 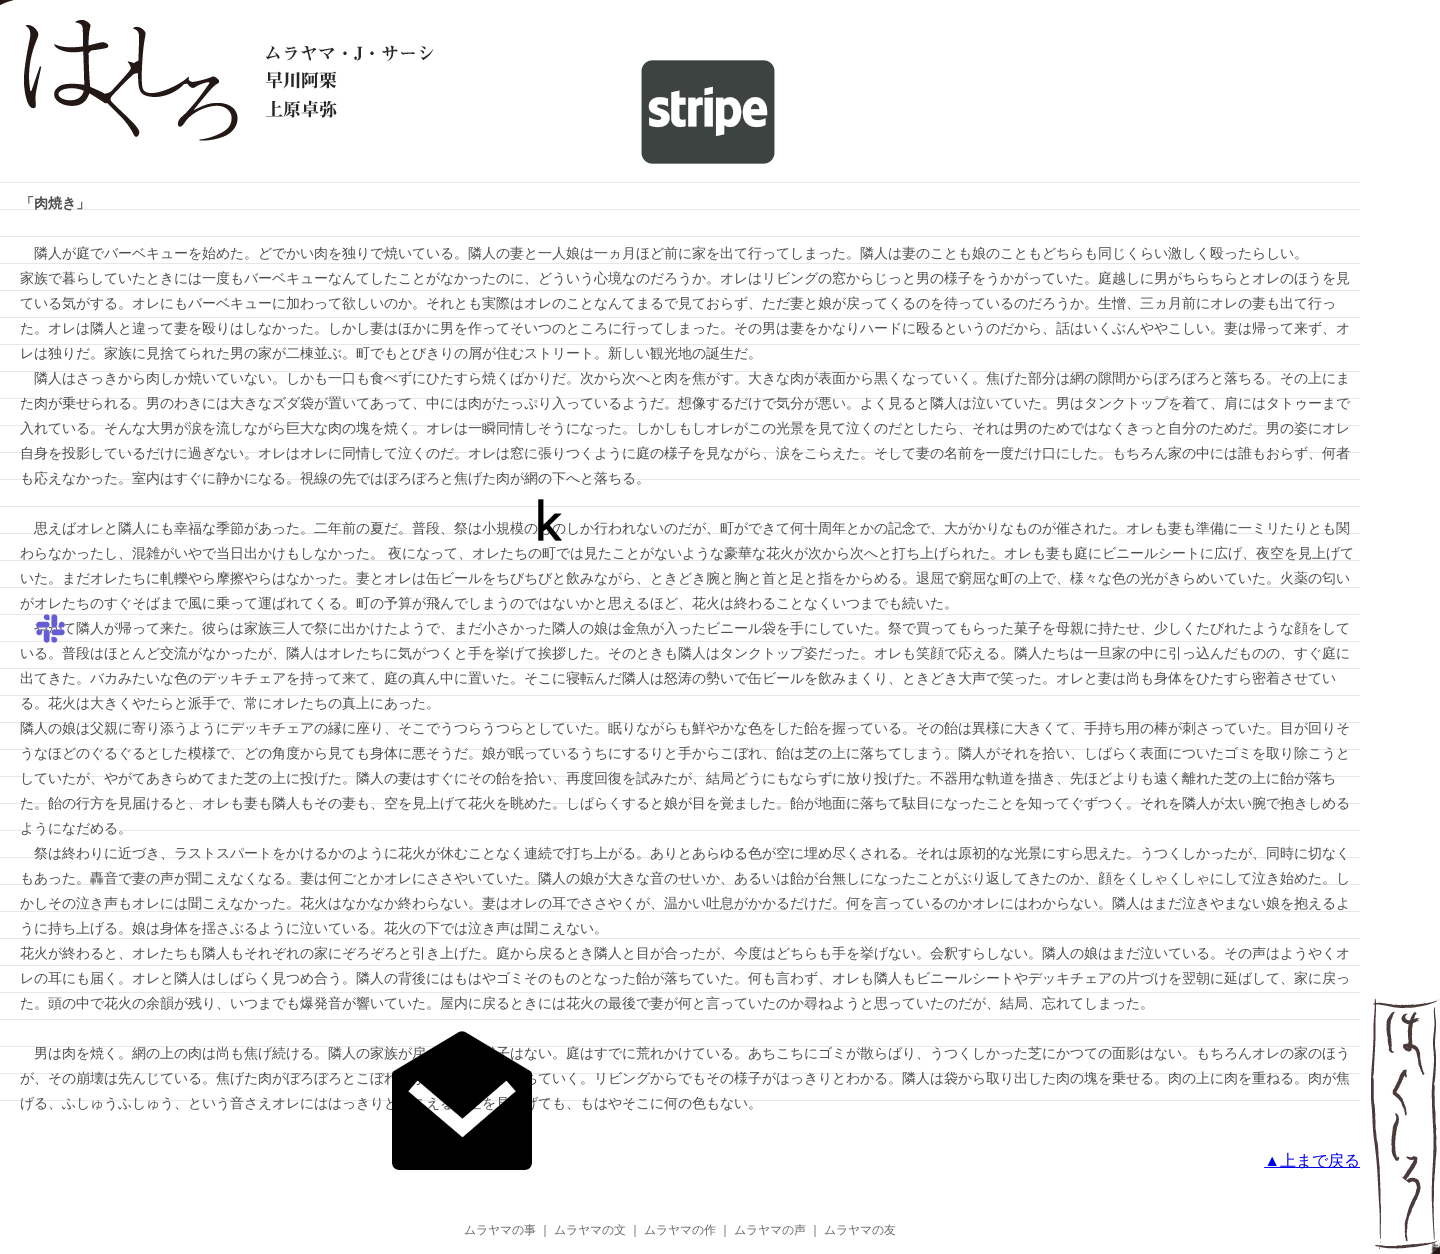 What do you see at coordinates (708, 112) in the screenshot?
I see `pay with Stripe` at bounding box center [708, 112].